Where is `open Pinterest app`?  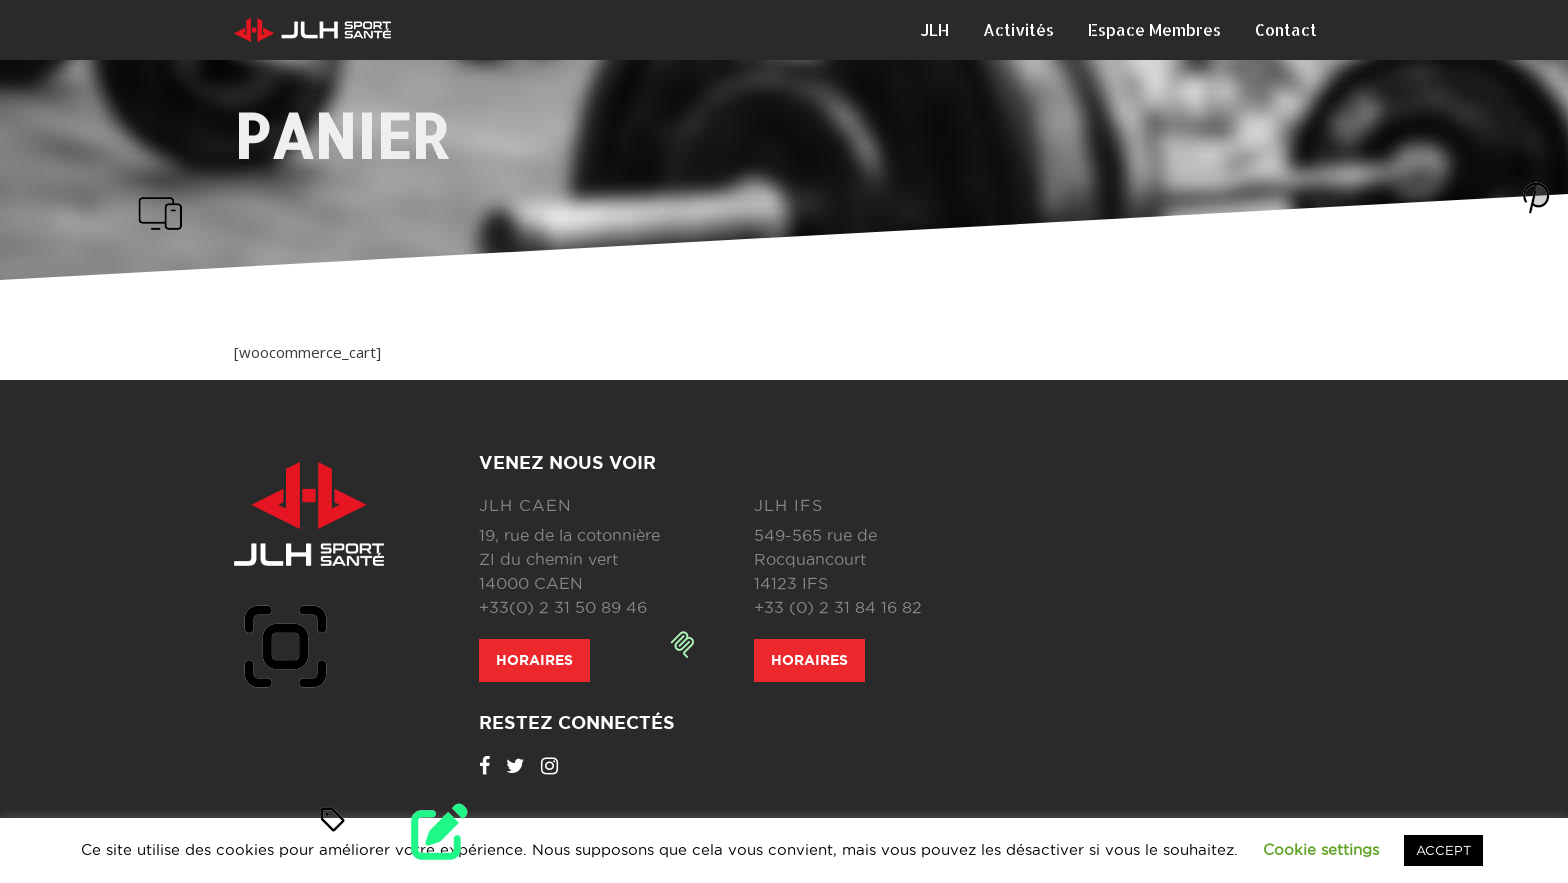 open Pinterest app is located at coordinates (1535, 198).